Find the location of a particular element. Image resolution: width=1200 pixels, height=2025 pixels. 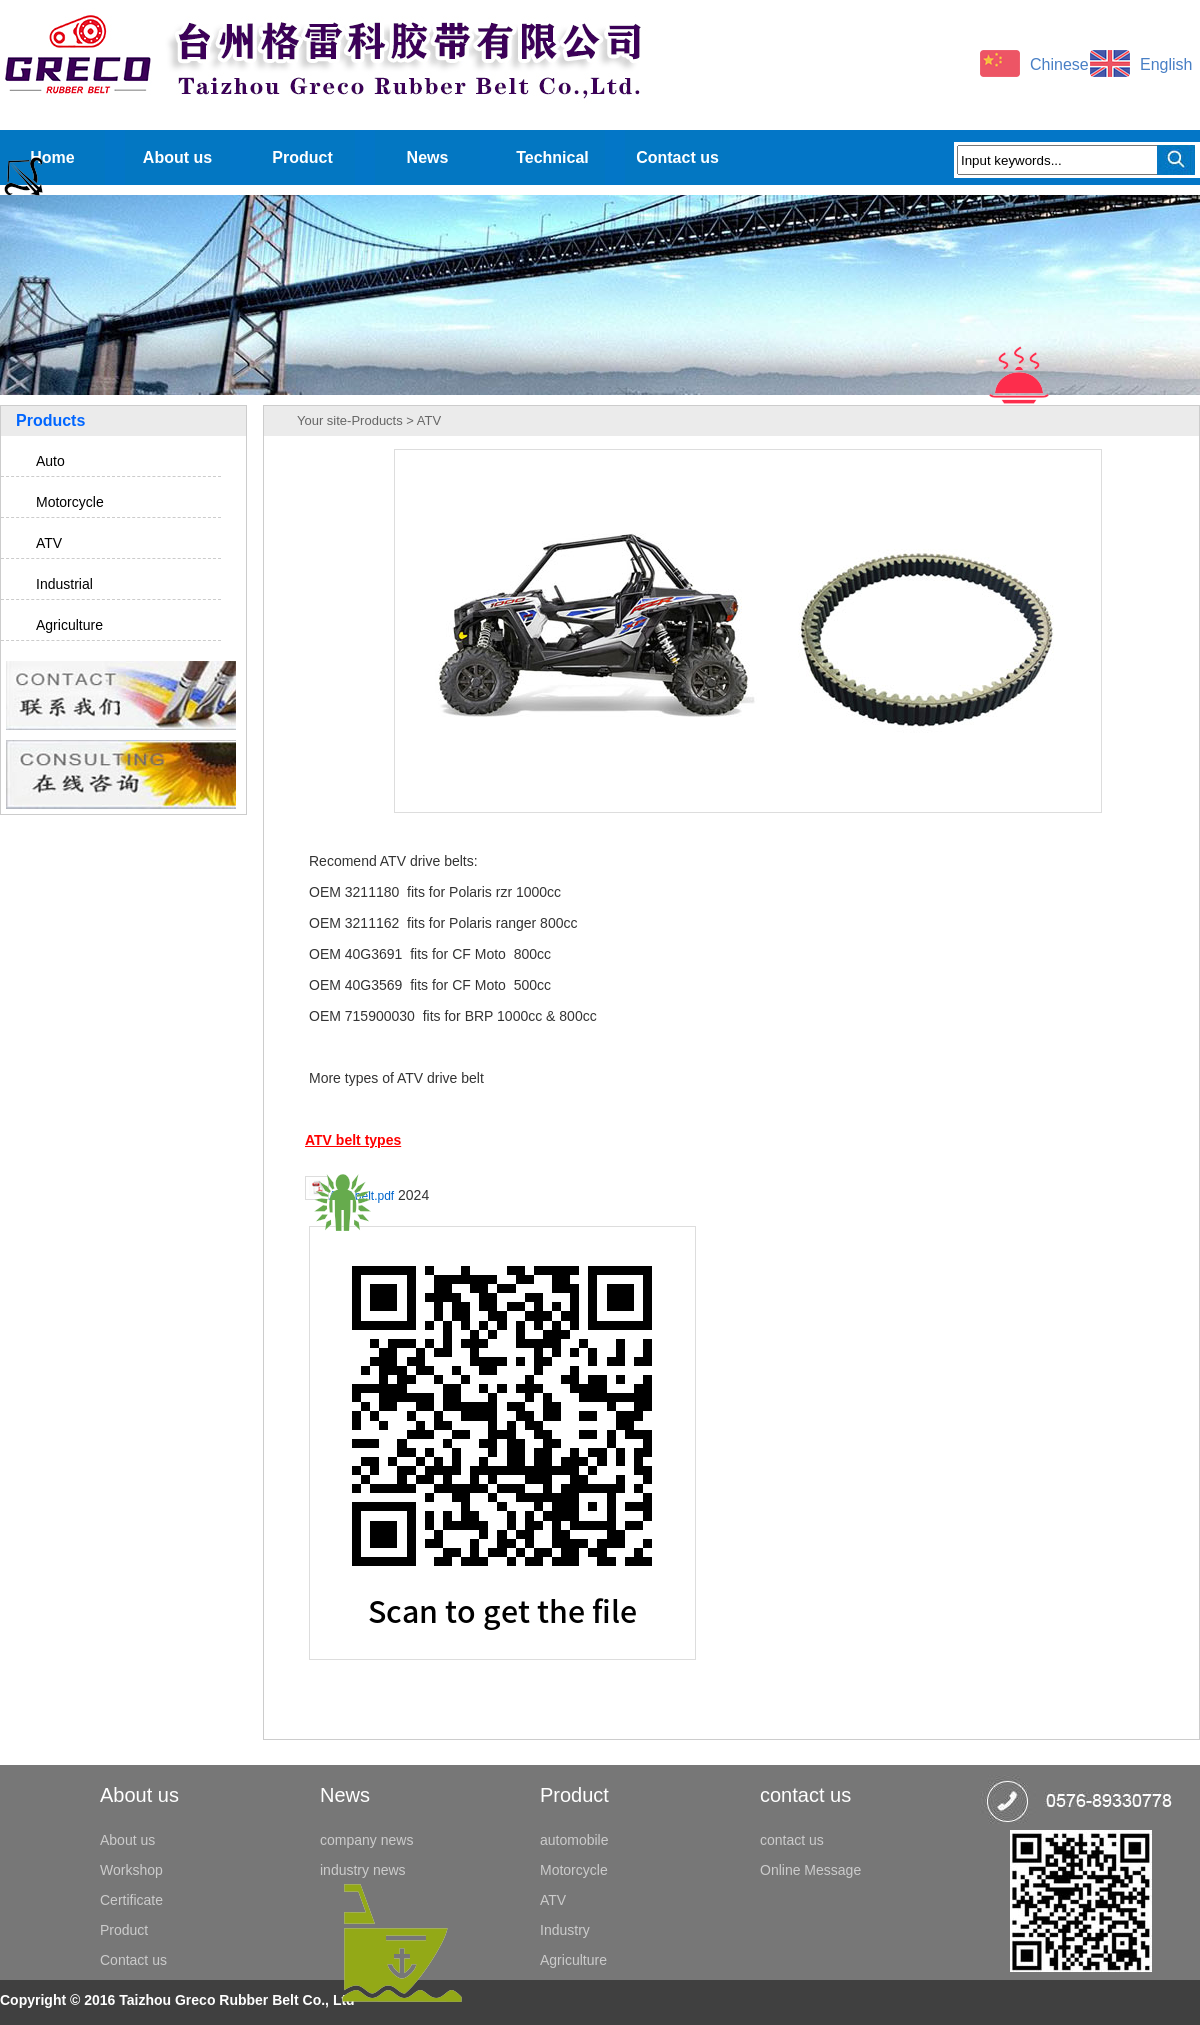

activate double shot ability is located at coordinates (23, 176).